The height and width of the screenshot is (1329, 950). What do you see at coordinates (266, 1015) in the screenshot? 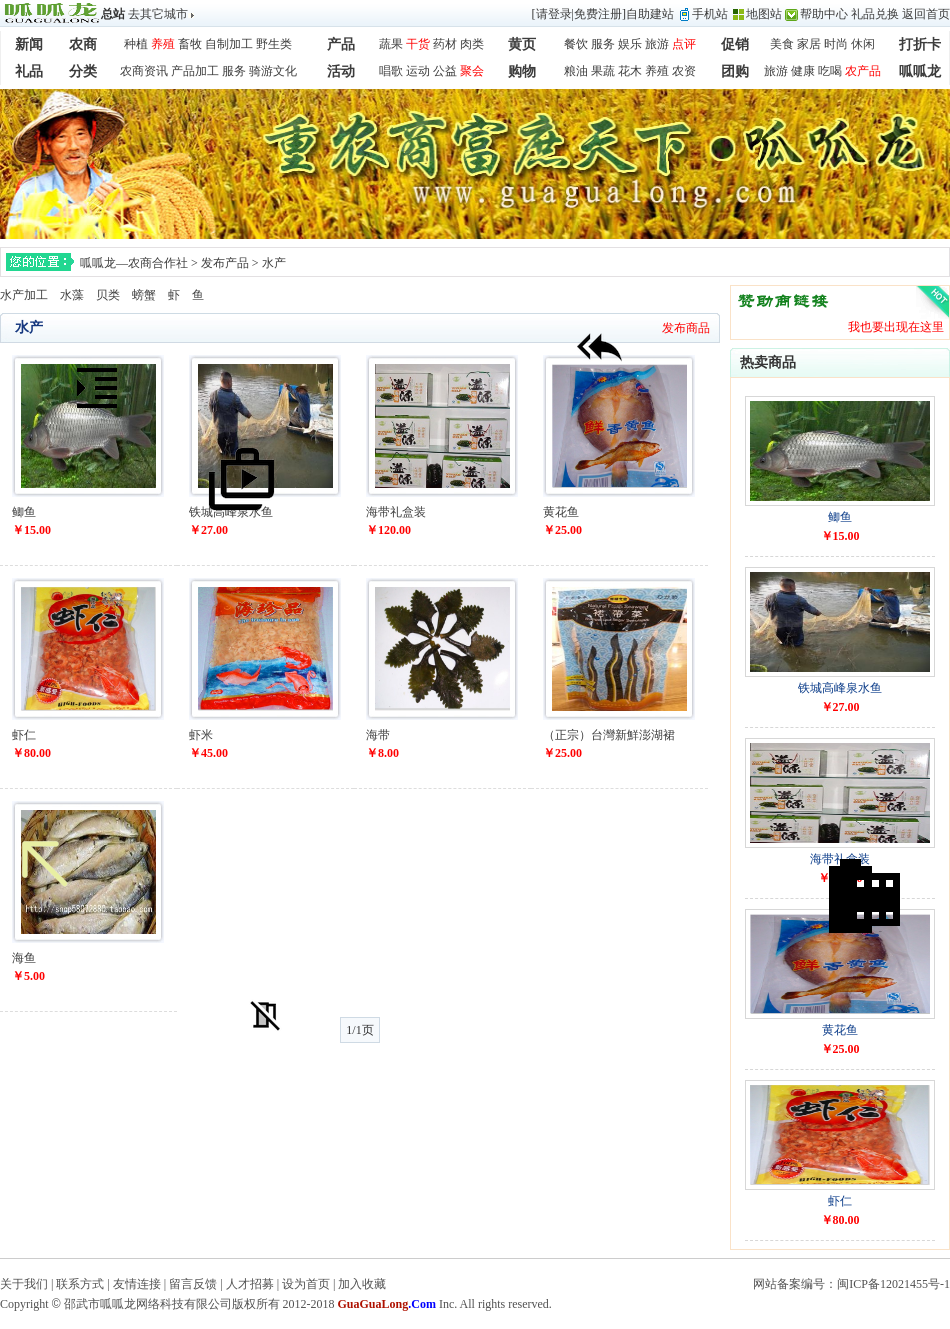
I see `meeting room unavailable` at bounding box center [266, 1015].